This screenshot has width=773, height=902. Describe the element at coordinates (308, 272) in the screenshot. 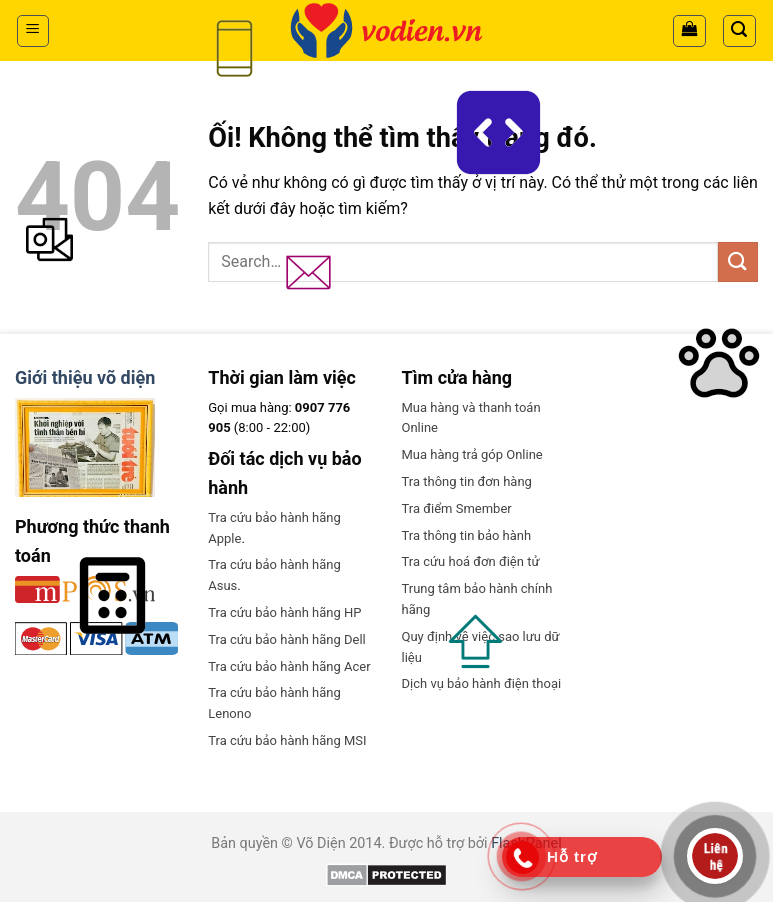

I see `open your inbox` at that location.